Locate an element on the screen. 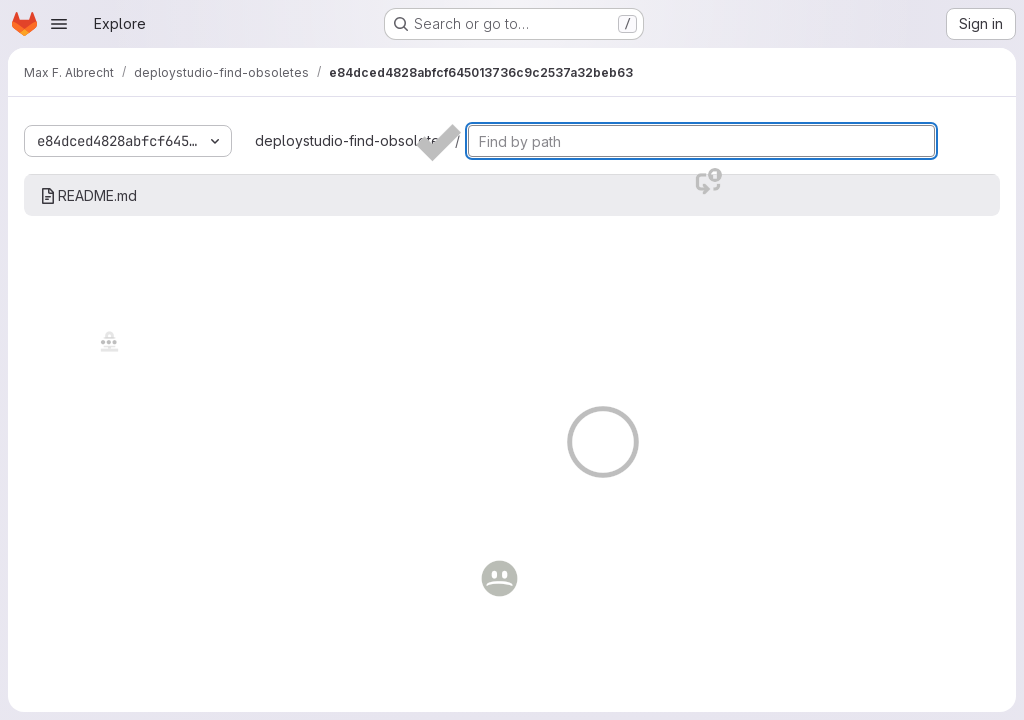 The height and width of the screenshot is (720, 1024). unselected radio button option is located at coordinates (603, 442).